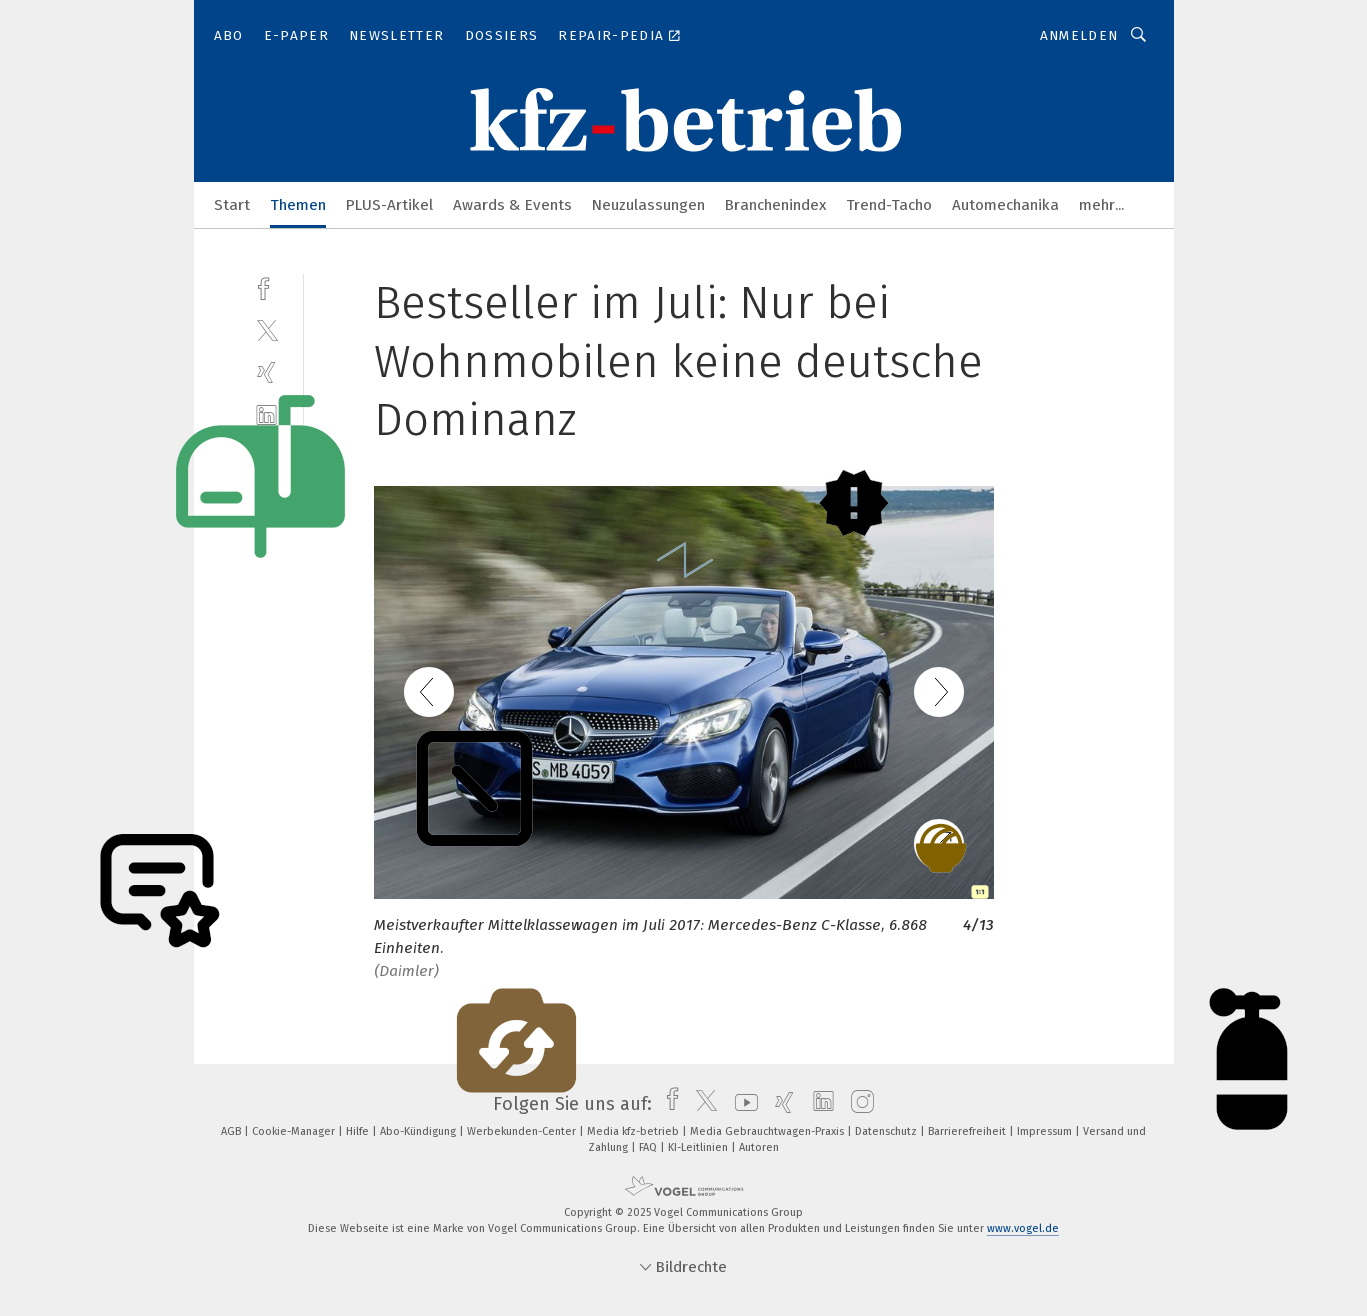 The image size is (1367, 1316). I want to click on select sawtooth waveform in audio synthesizer, so click(685, 560).